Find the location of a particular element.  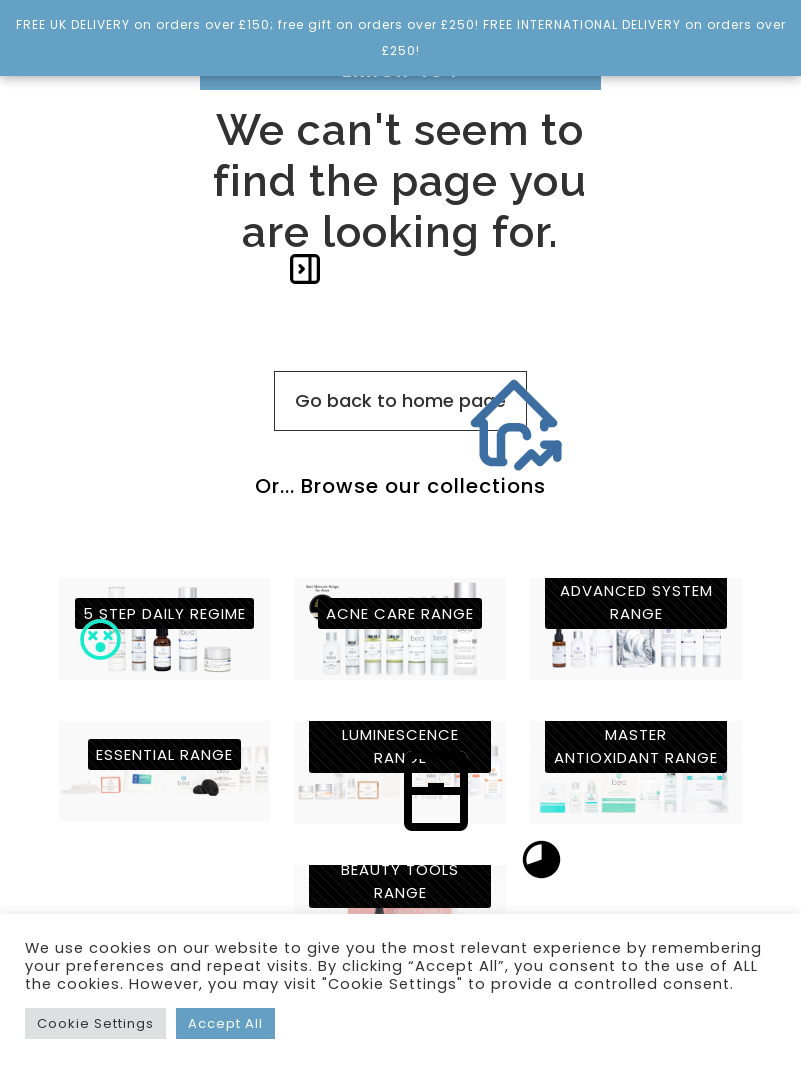

indicates 70% progress or completion is located at coordinates (541, 859).